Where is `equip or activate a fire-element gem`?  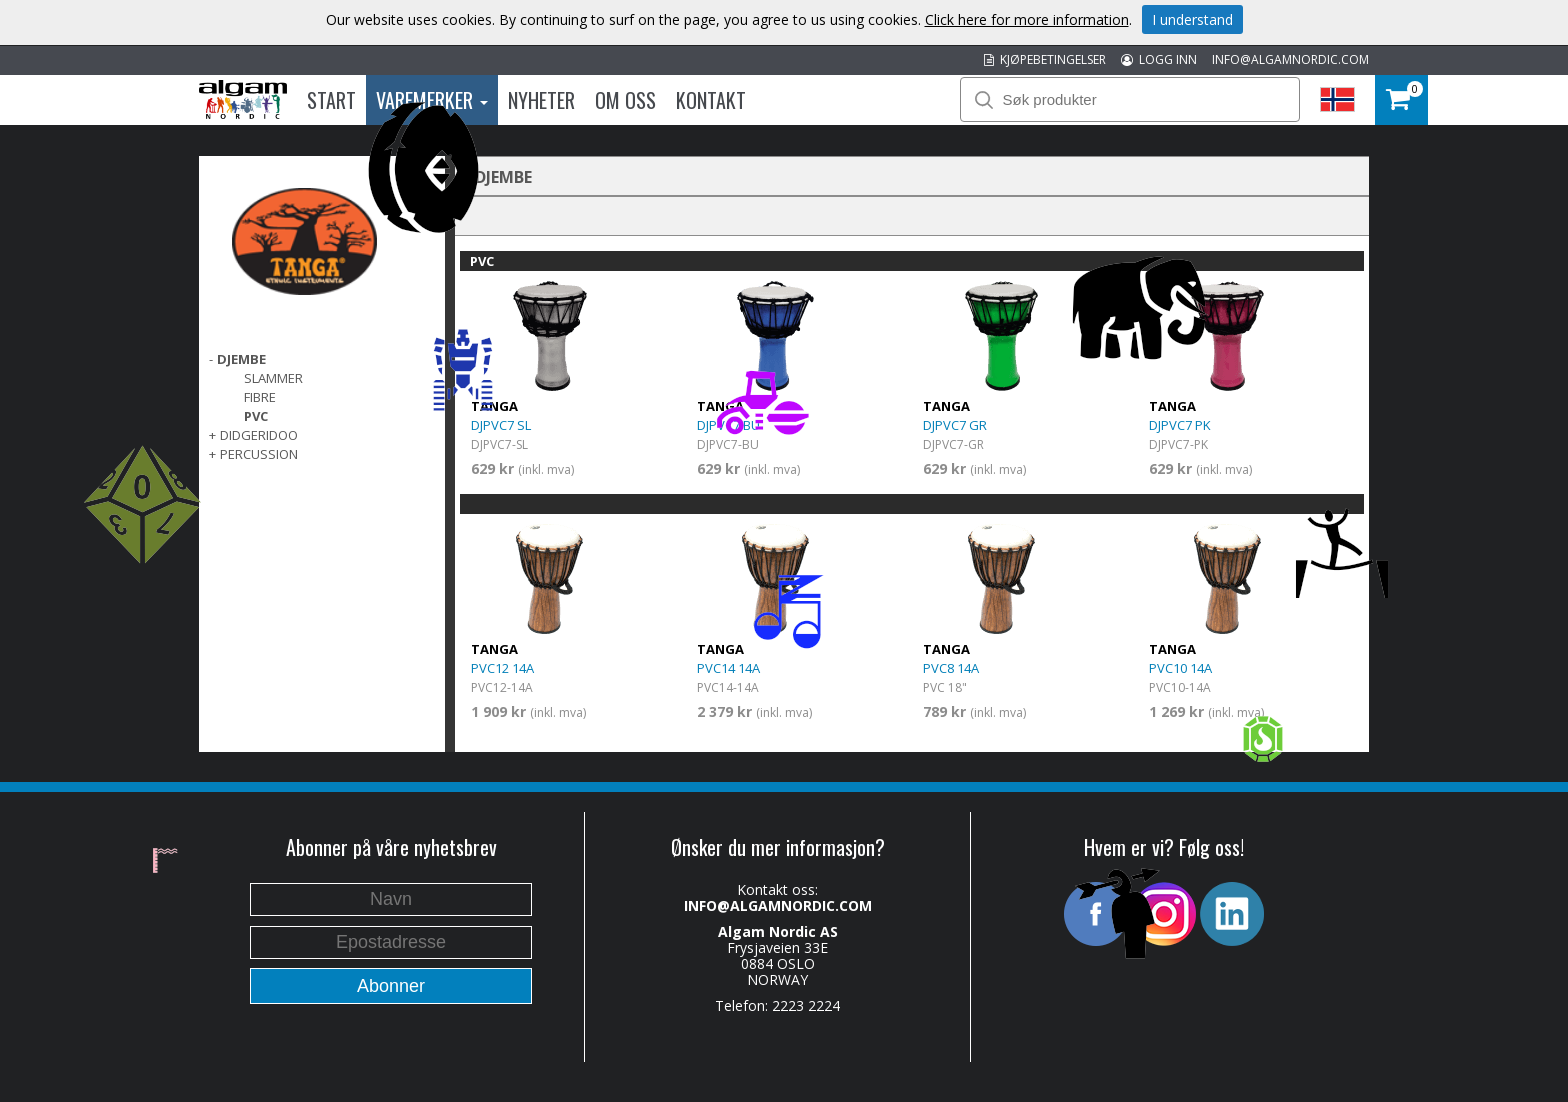
equip or activate a fire-element gem is located at coordinates (1263, 739).